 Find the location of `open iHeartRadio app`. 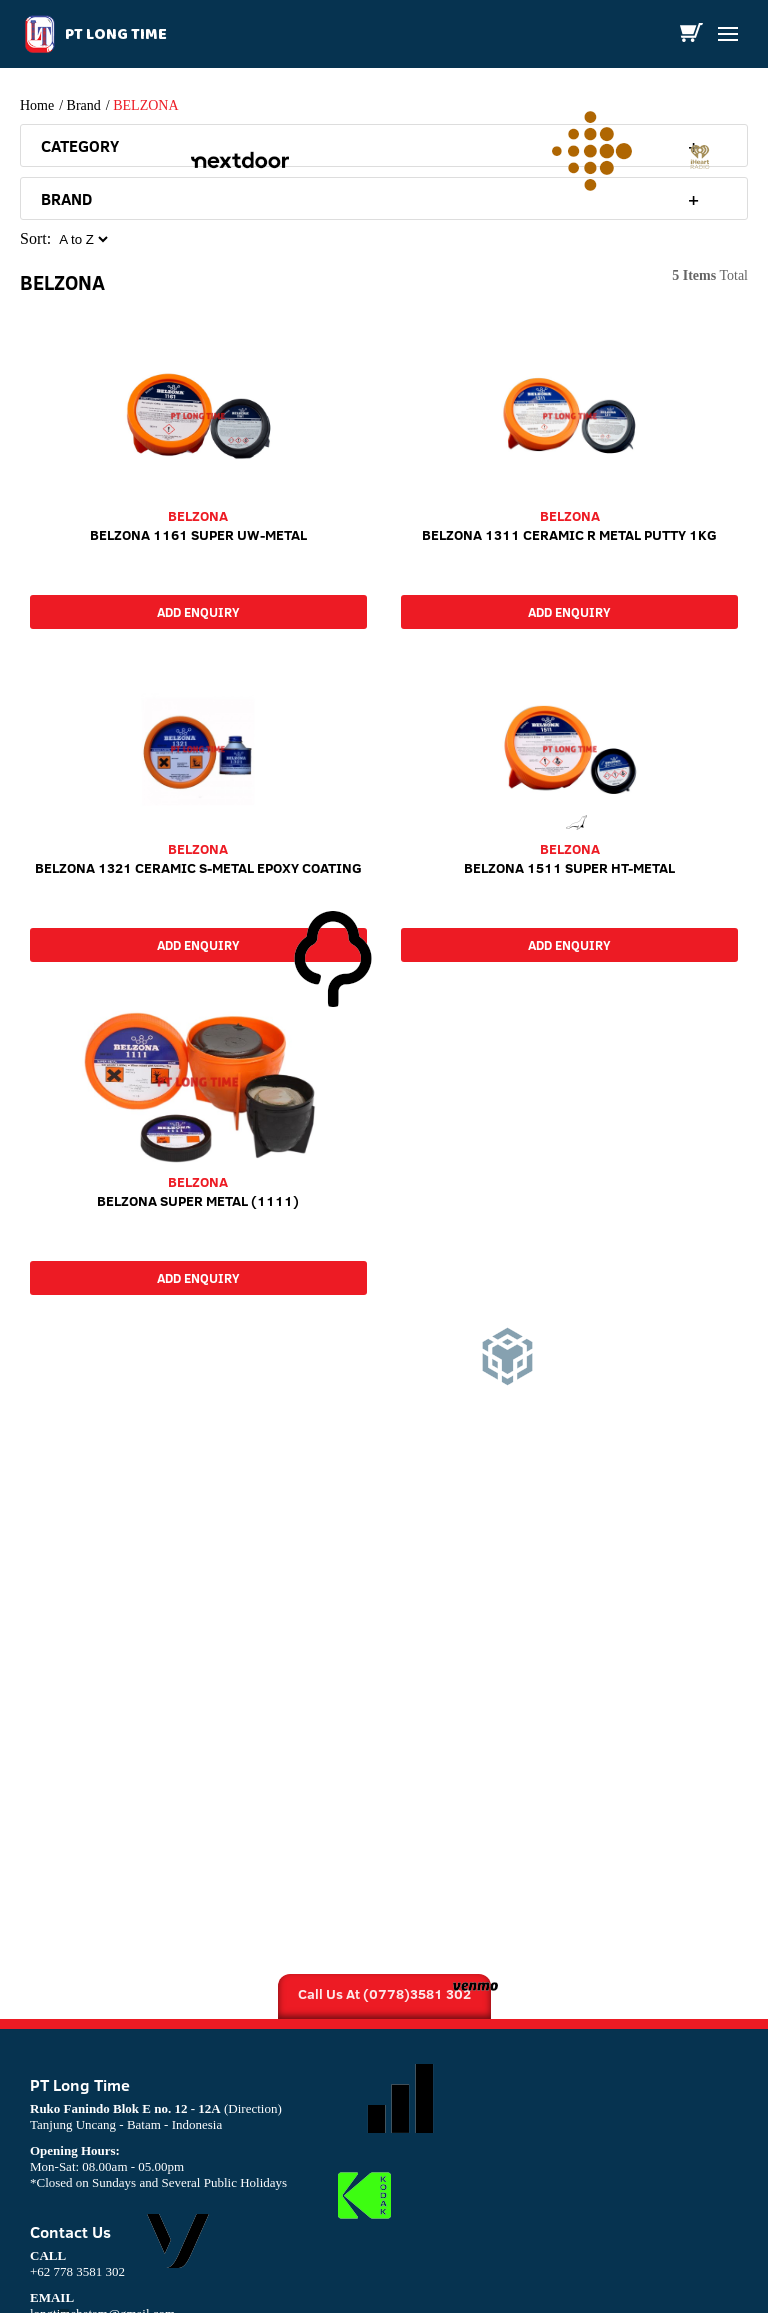

open iHeartRadio app is located at coordinates (700, 157).